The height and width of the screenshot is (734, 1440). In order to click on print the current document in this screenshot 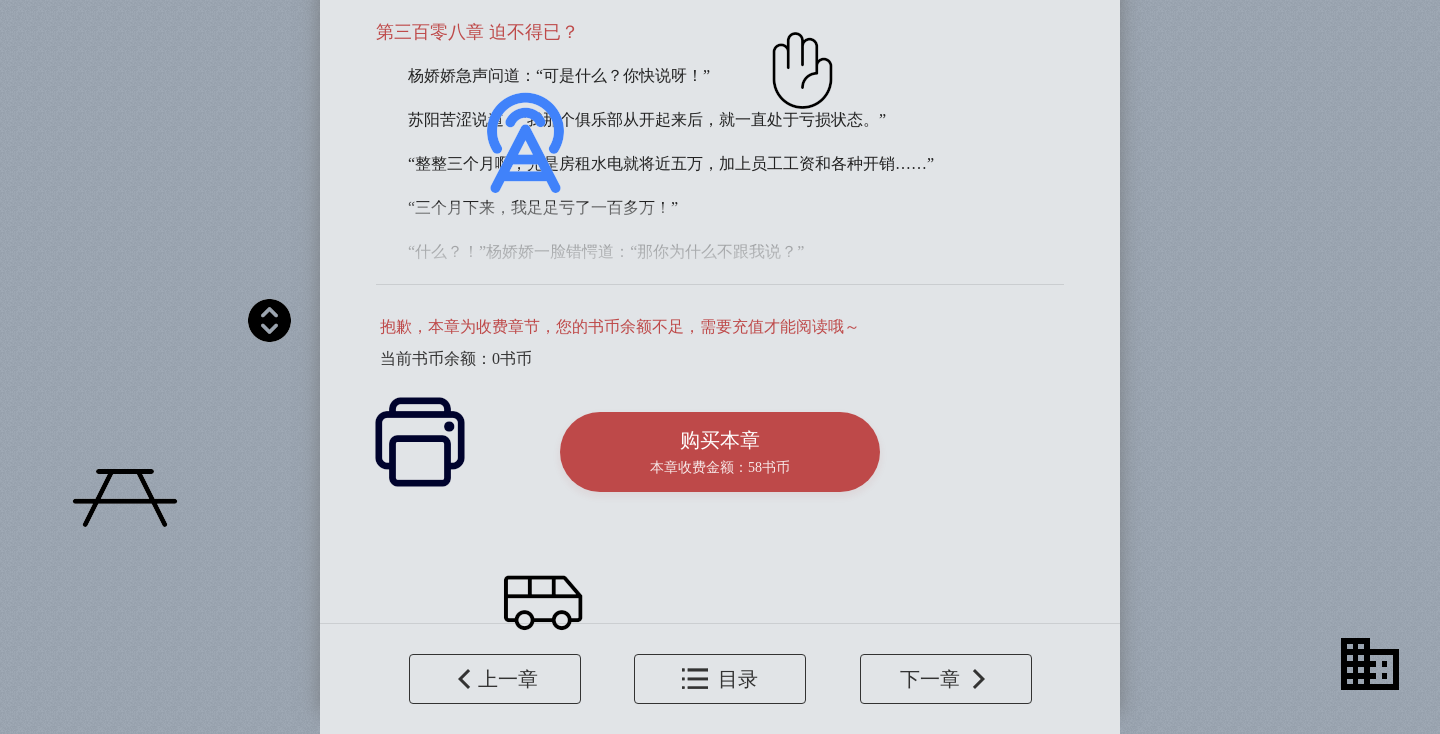, I will do `click(420, 442)`.